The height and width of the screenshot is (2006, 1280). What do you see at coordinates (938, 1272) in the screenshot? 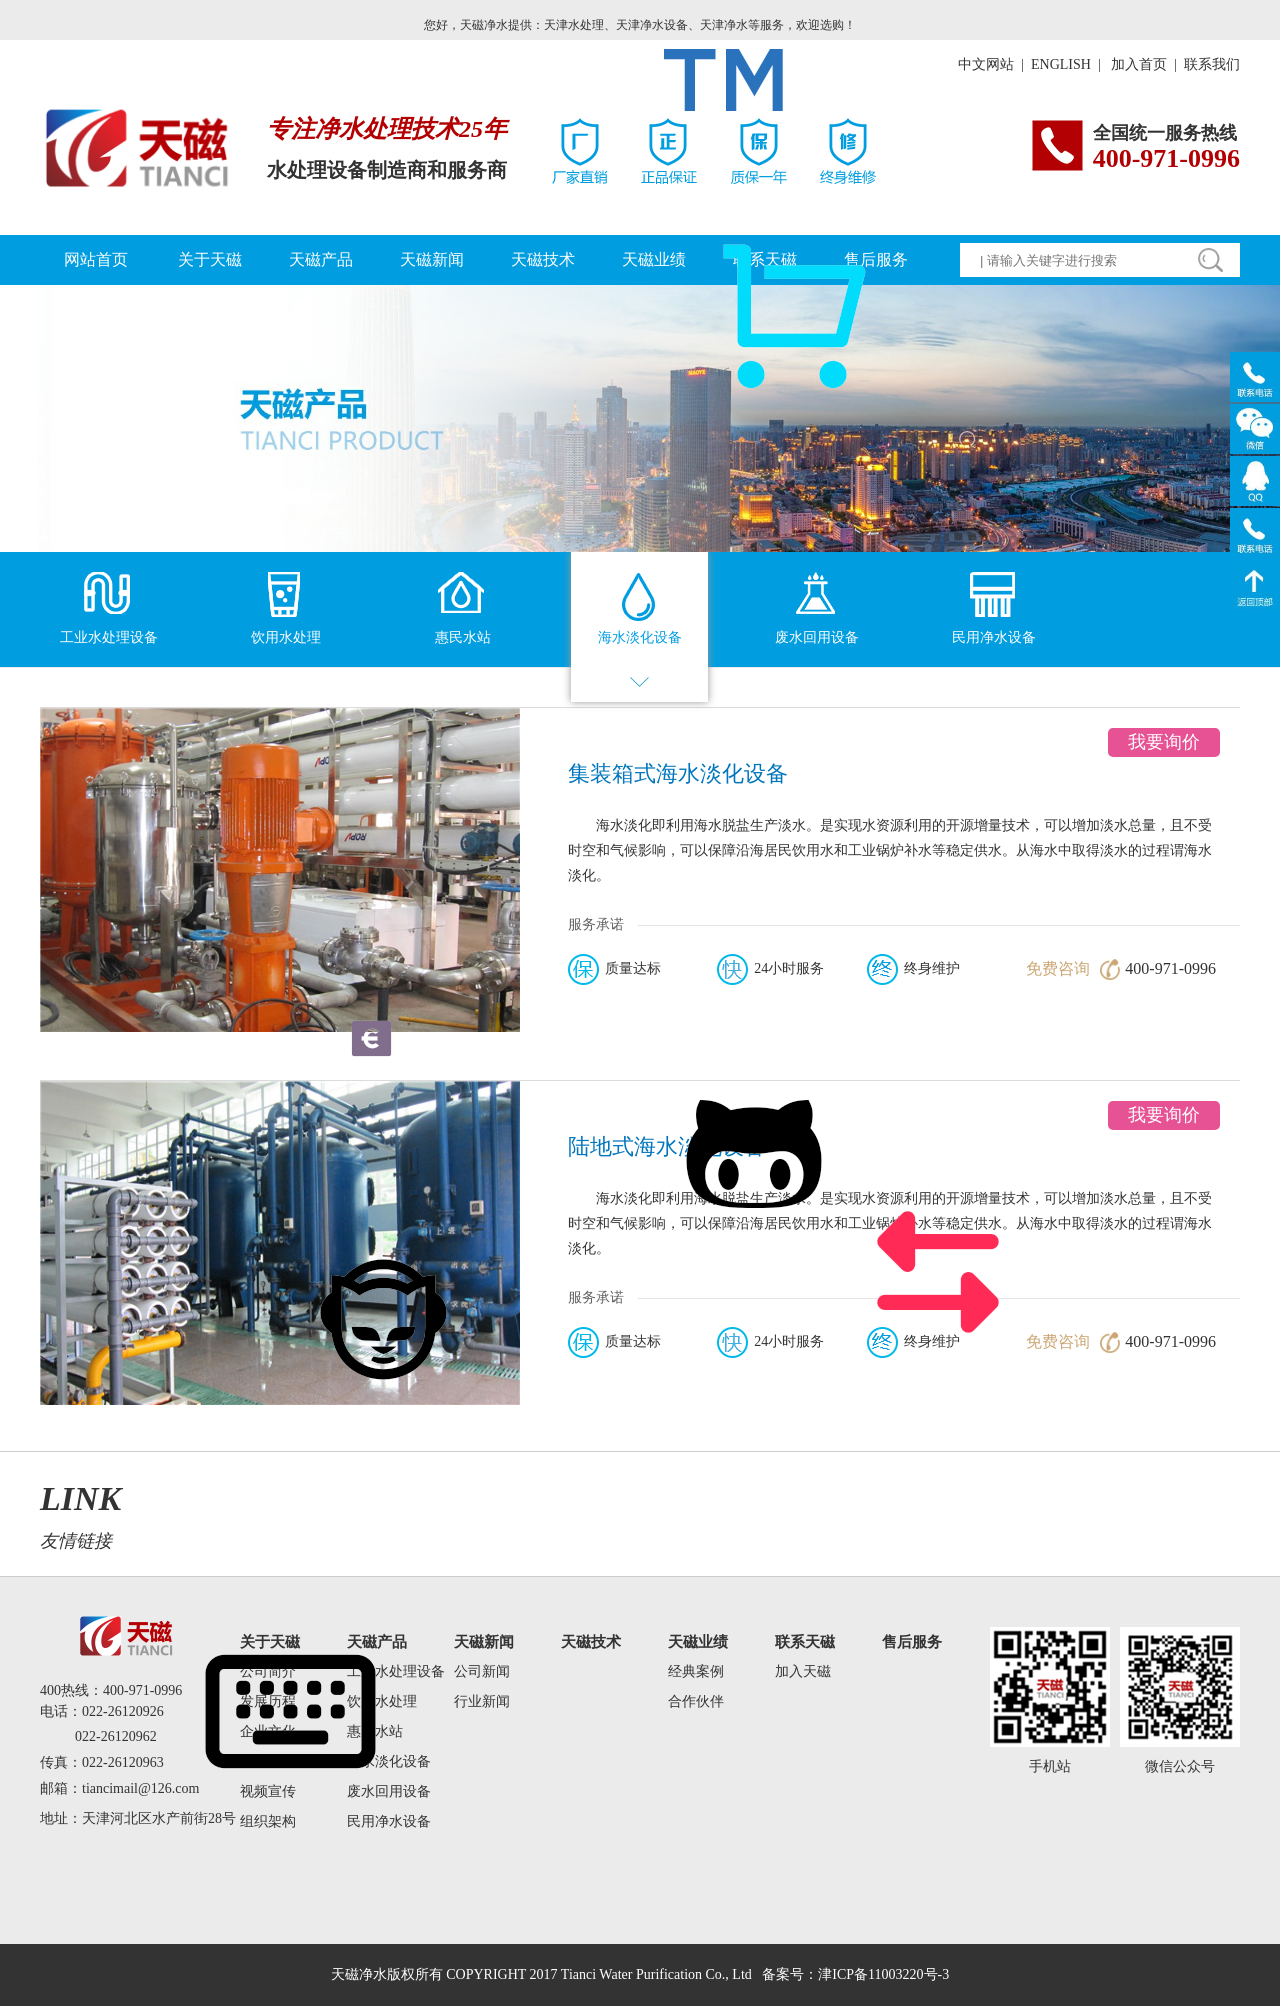
I see `resize or adjust width horizontally` at bounding box center [938, 1272].